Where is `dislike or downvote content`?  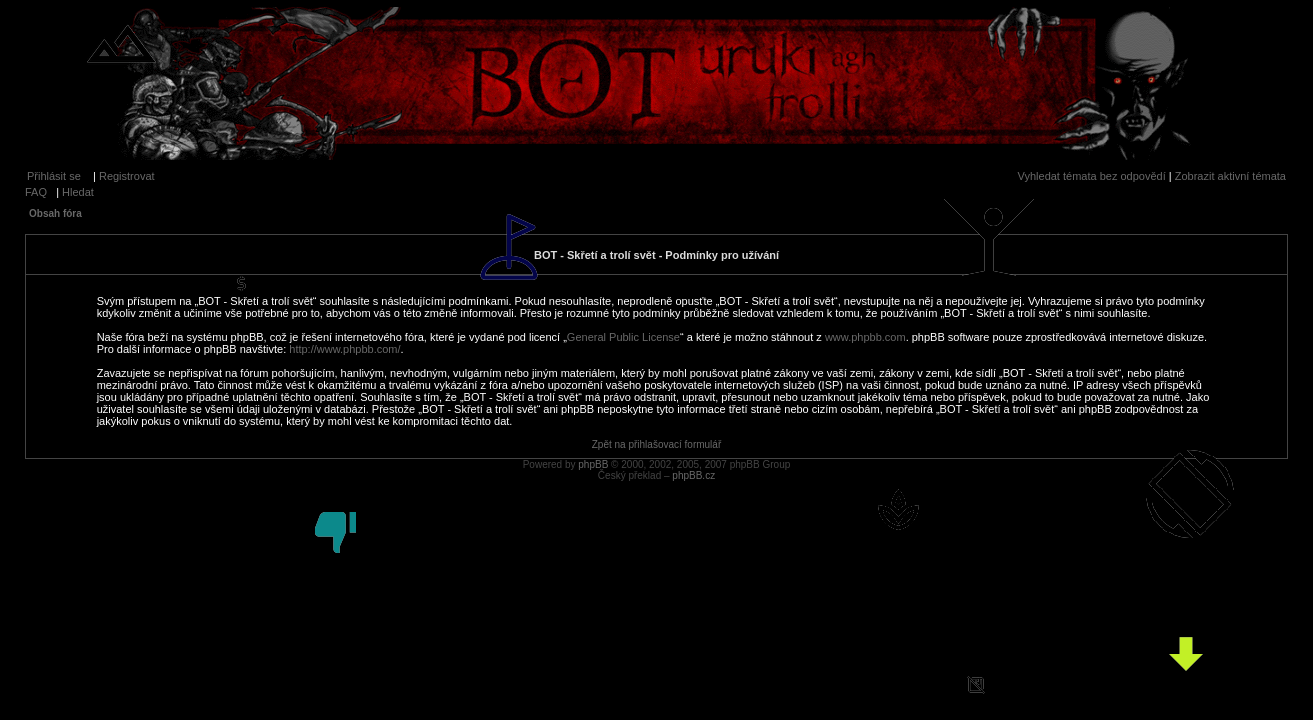 dislike or downvote content is located at coordinates (335, 532).